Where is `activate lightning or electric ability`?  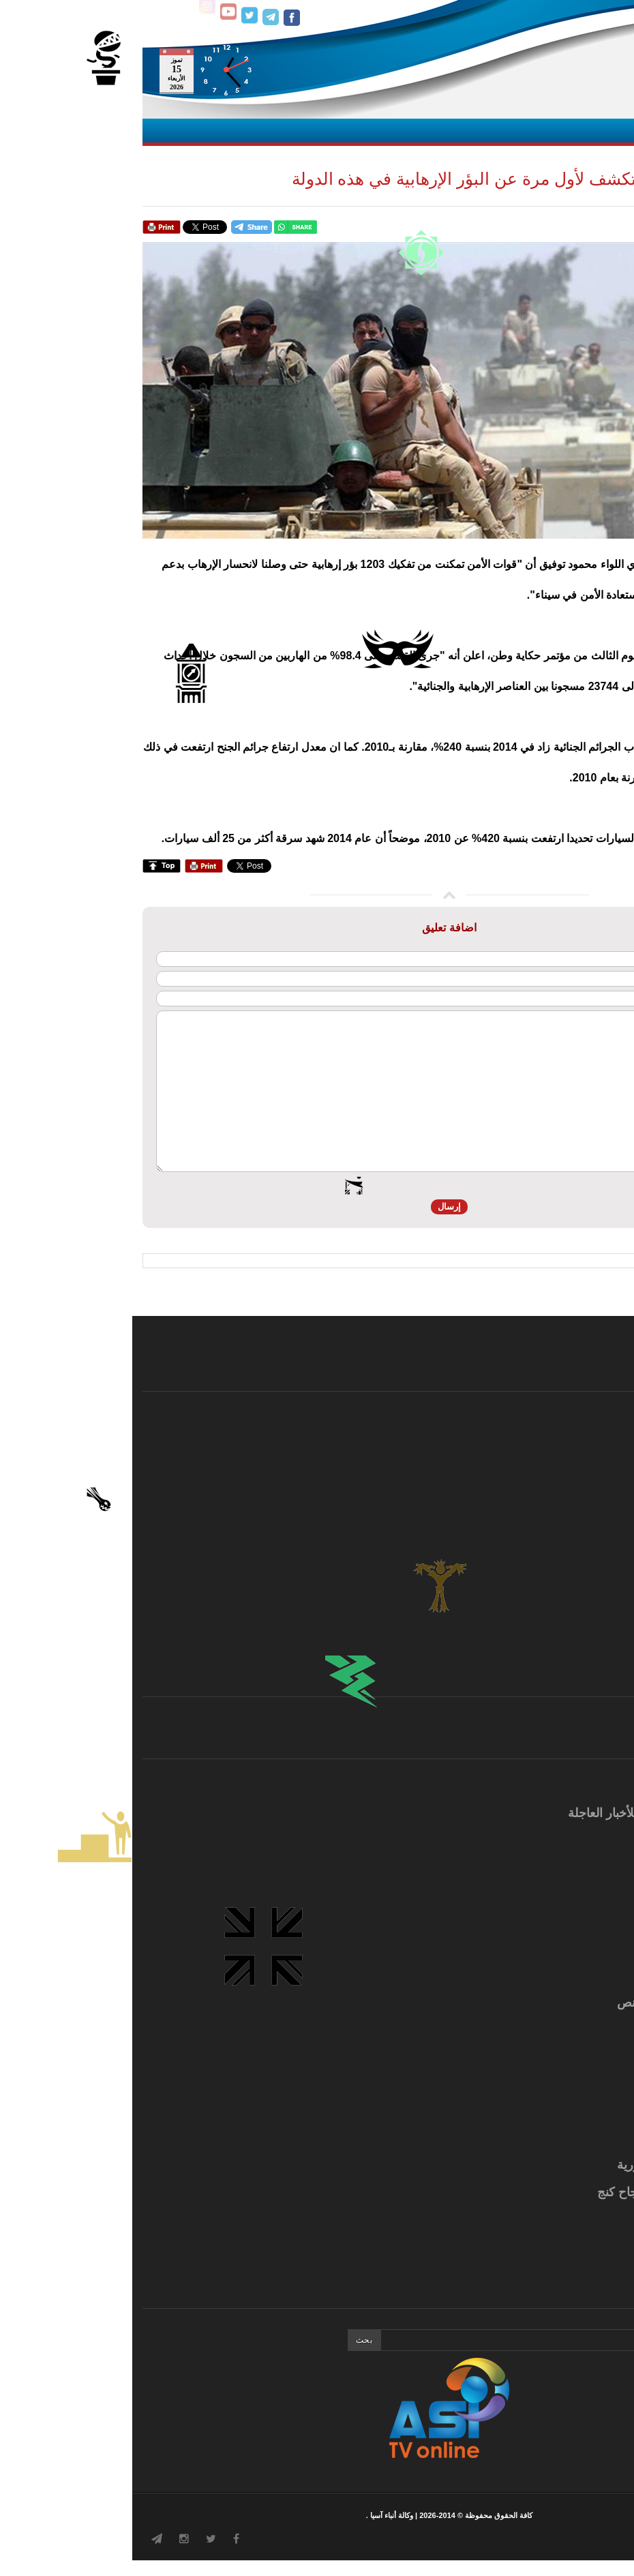
activate lightning or electric ability is located at coordinates (351, 1681).